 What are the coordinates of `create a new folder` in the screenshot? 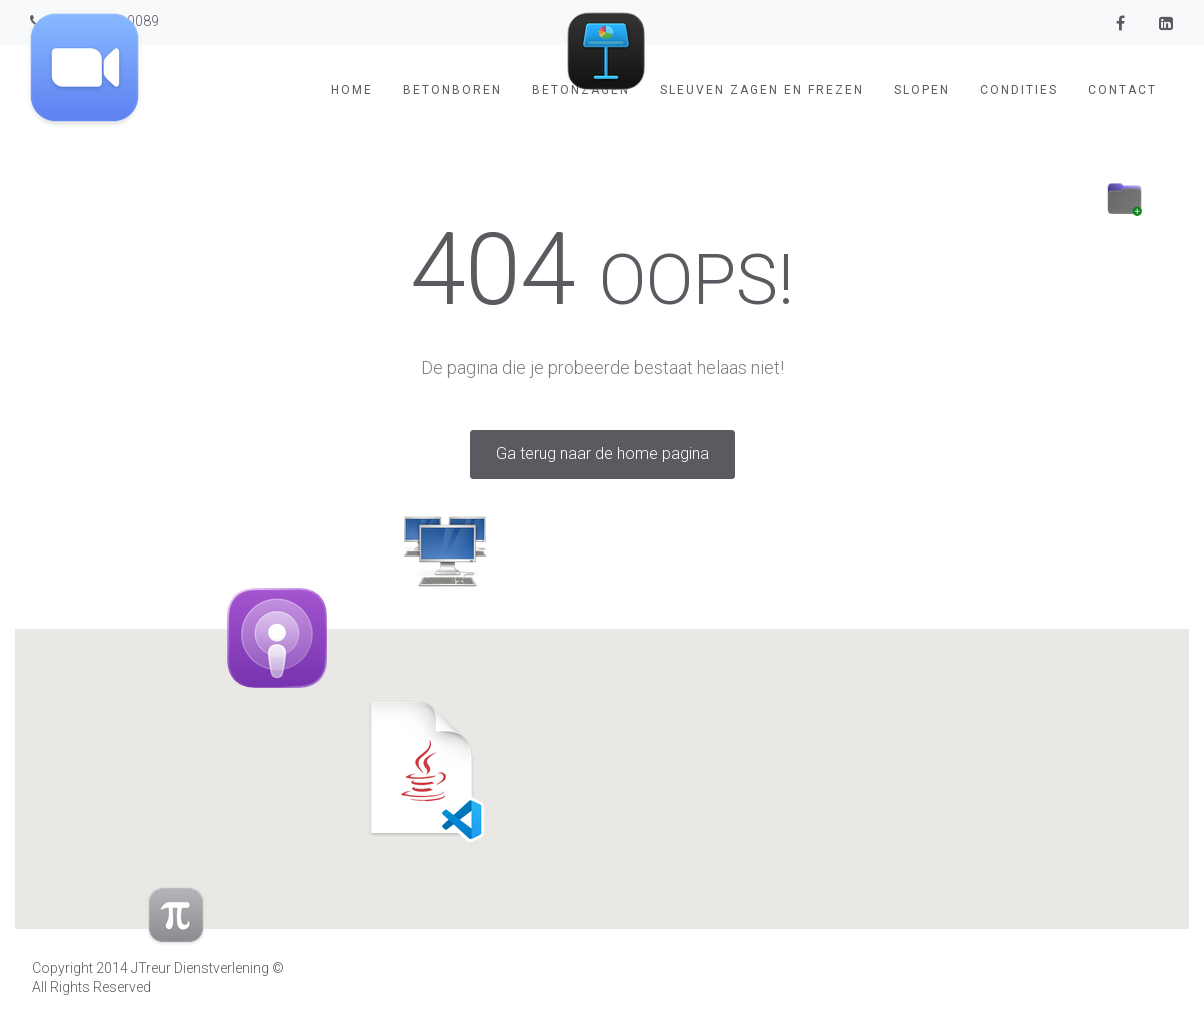 It's located at (1124, 198).